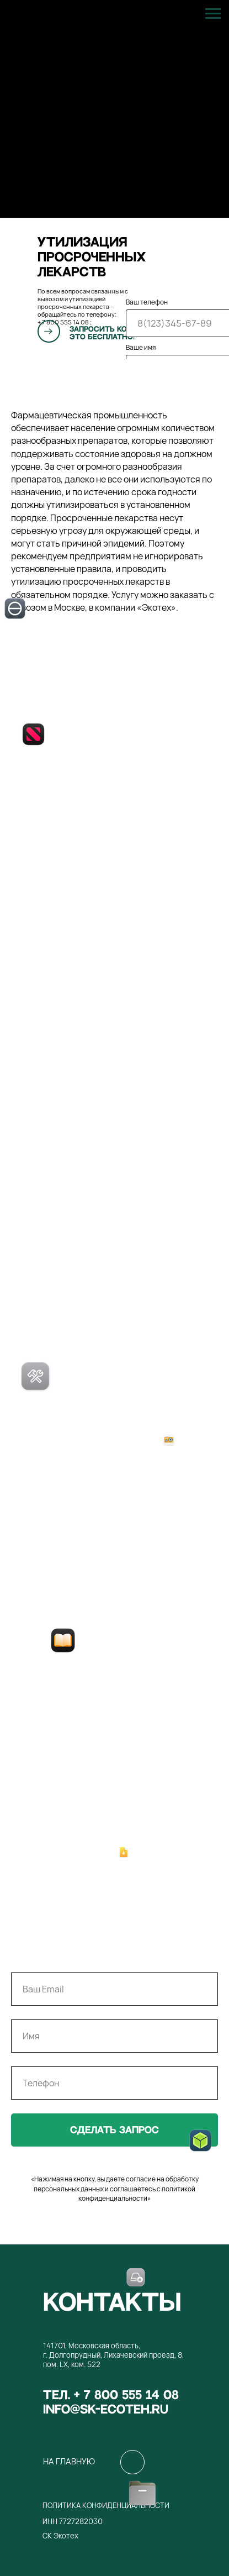 The height and width of the screenshot is (2576, 229). What do you see at coordinates (169, 1439) in the screenshot?
I see `open goodvibes internet radio app` at bounding box center [169, 1439].